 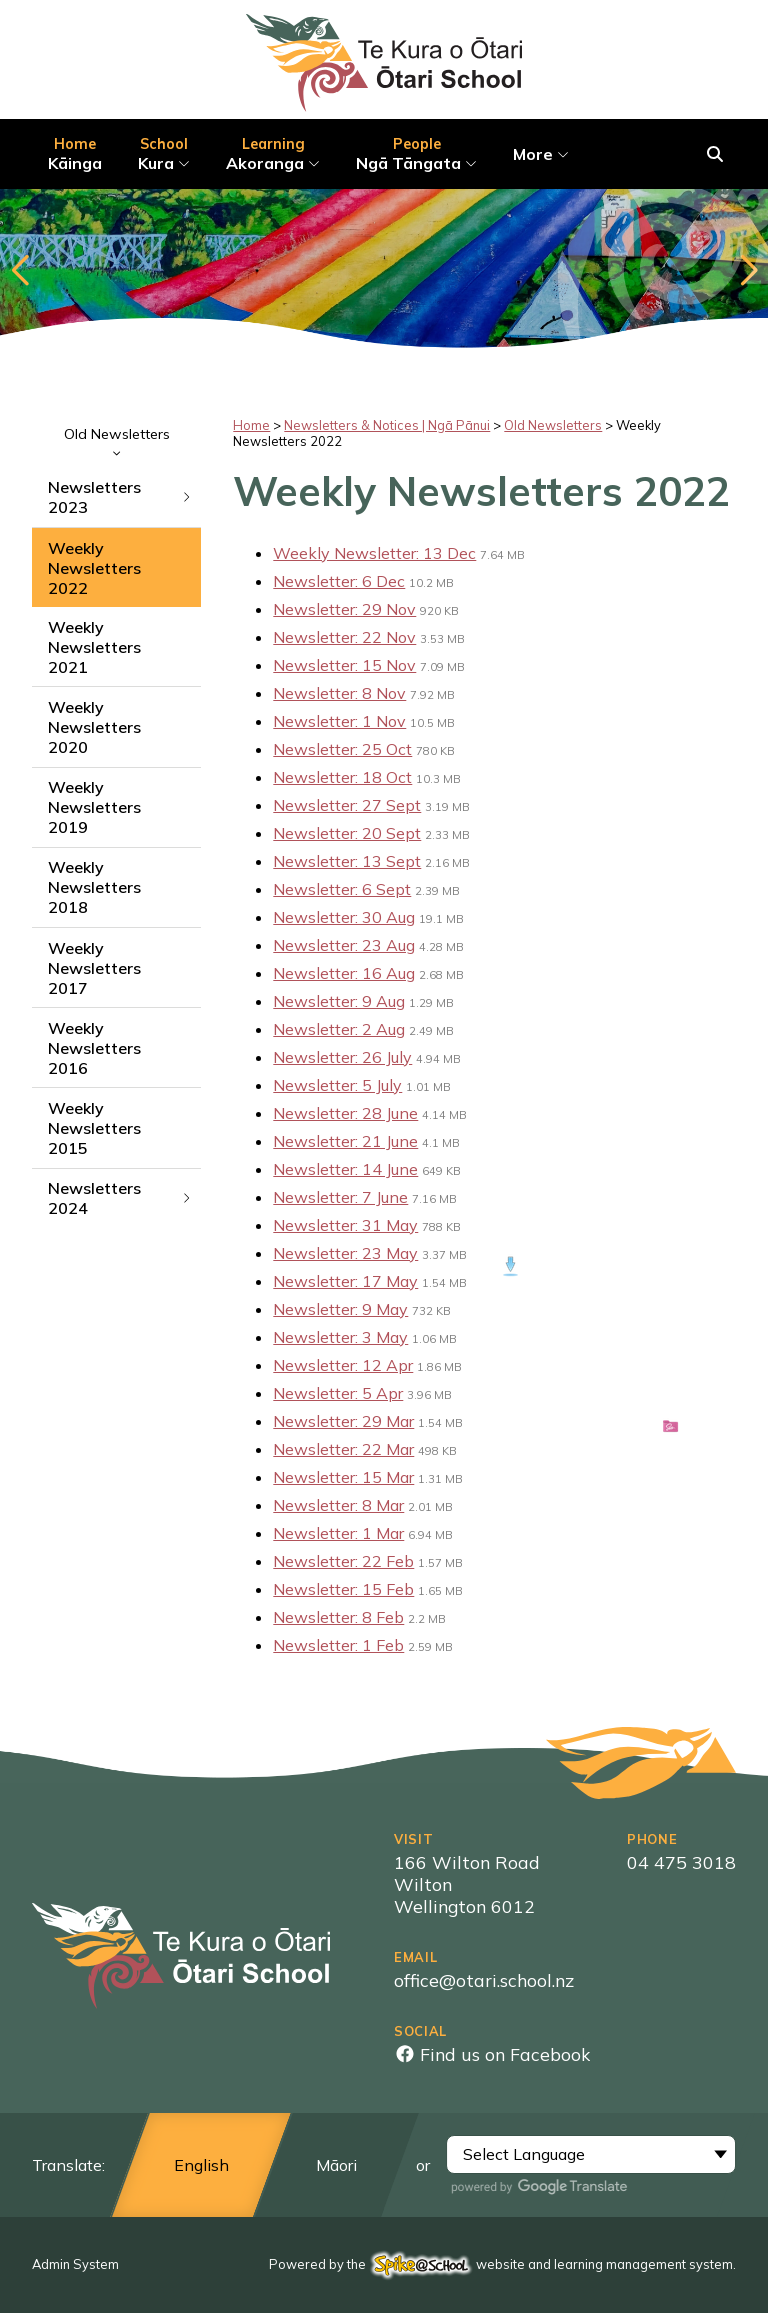 I want to click on folder containing sass stylesheet files, so click(x=670, y=1426).